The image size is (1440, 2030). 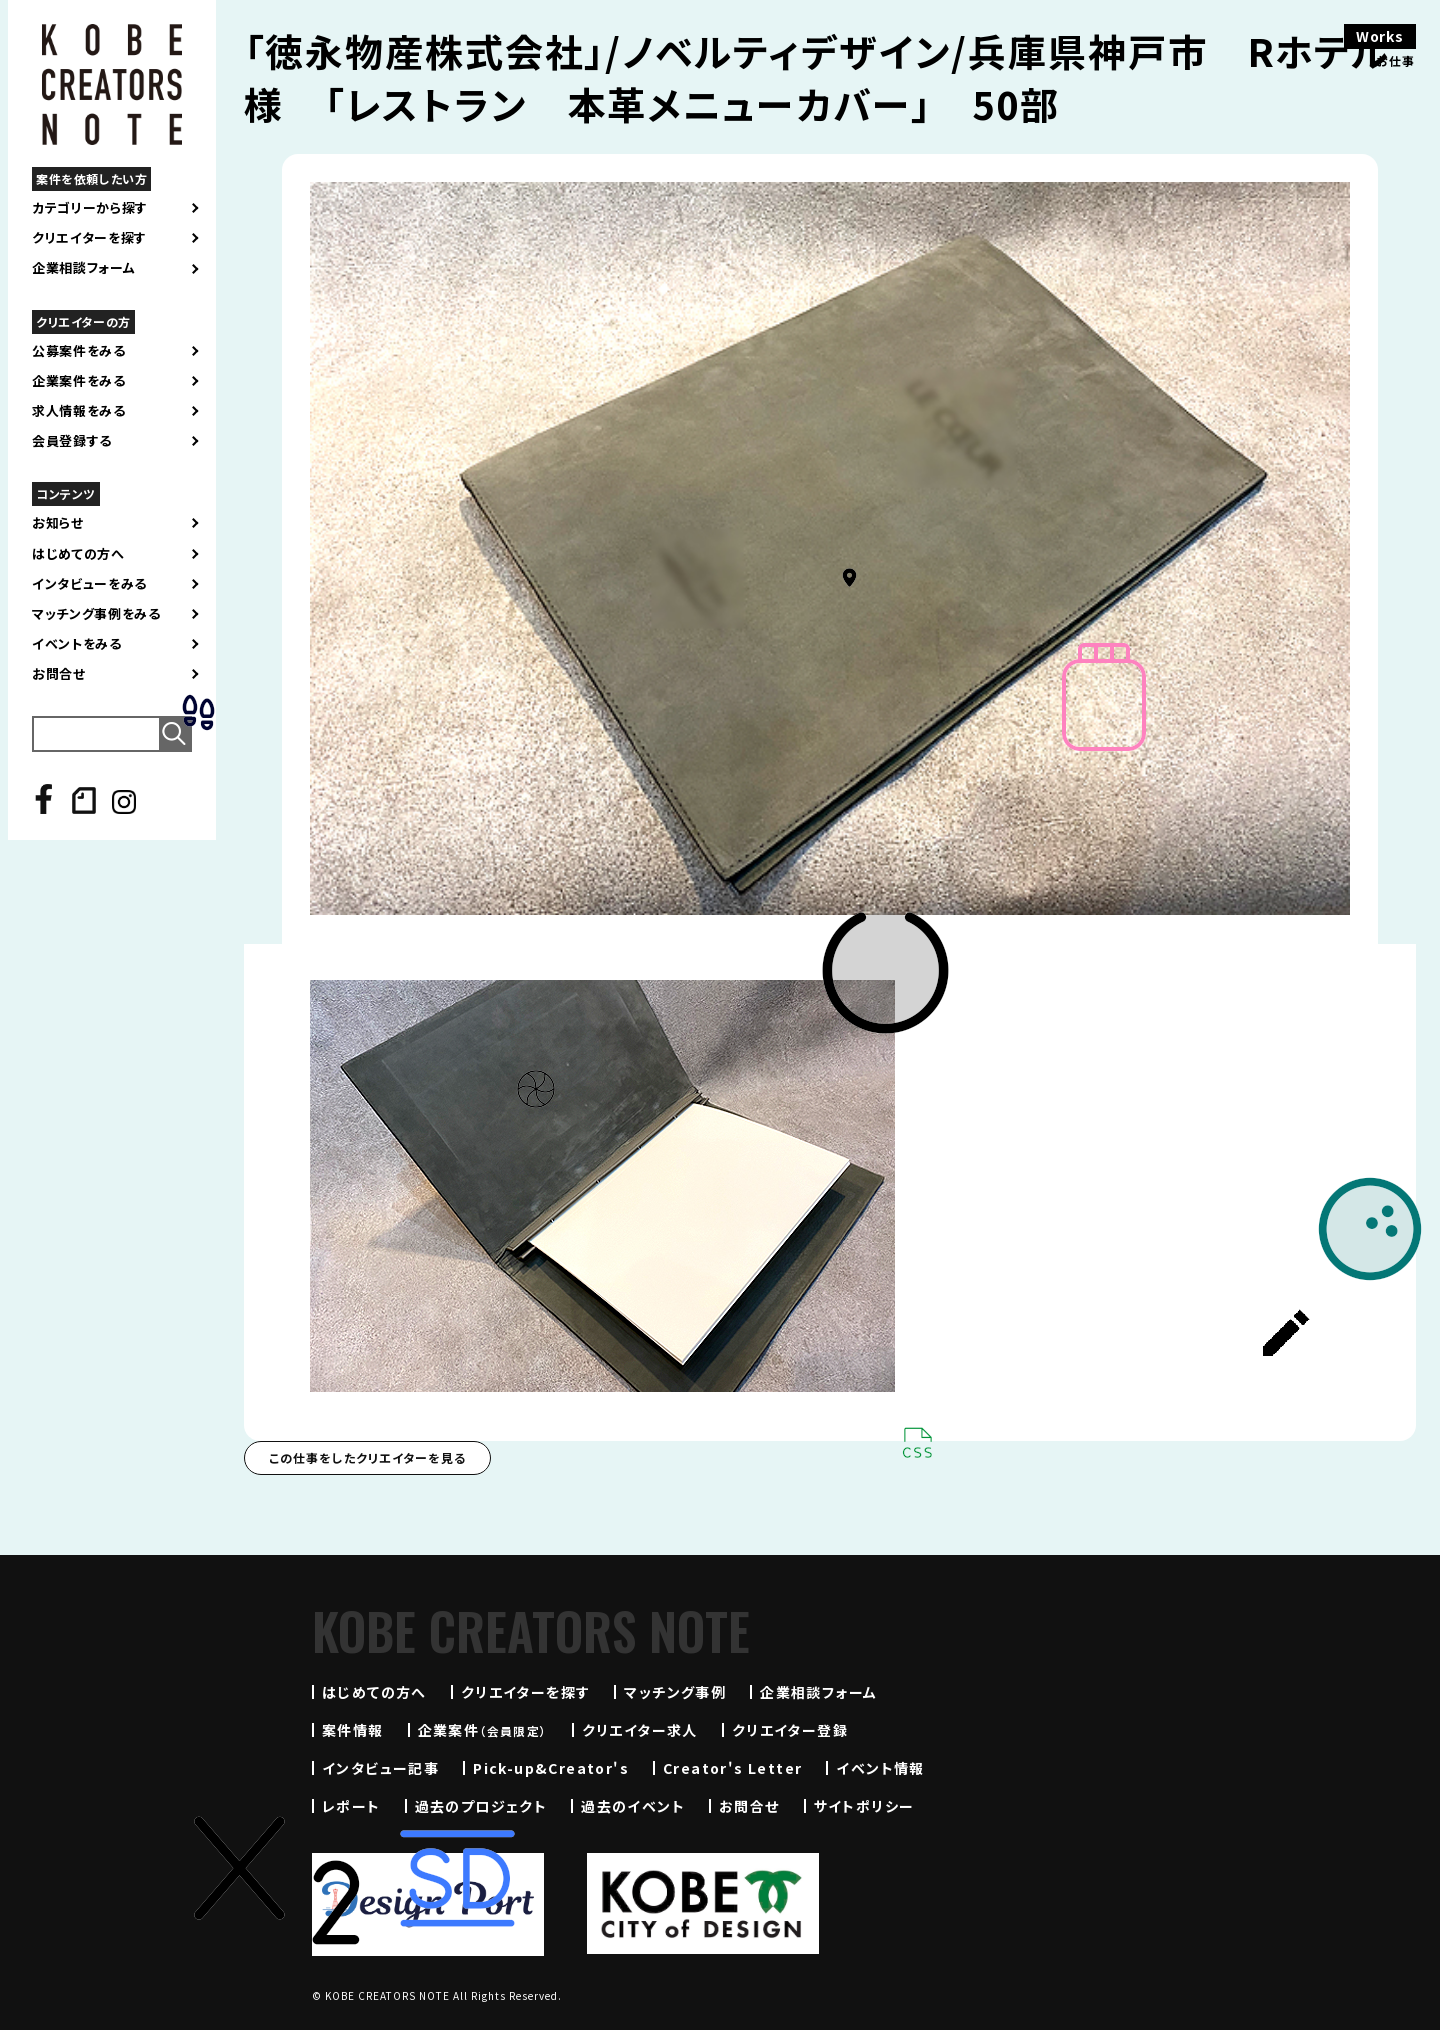 What do you see at coordinates (198, 712) in the screenshot?
I see `track your steps or walking activity` at bounding box center [198, 712].